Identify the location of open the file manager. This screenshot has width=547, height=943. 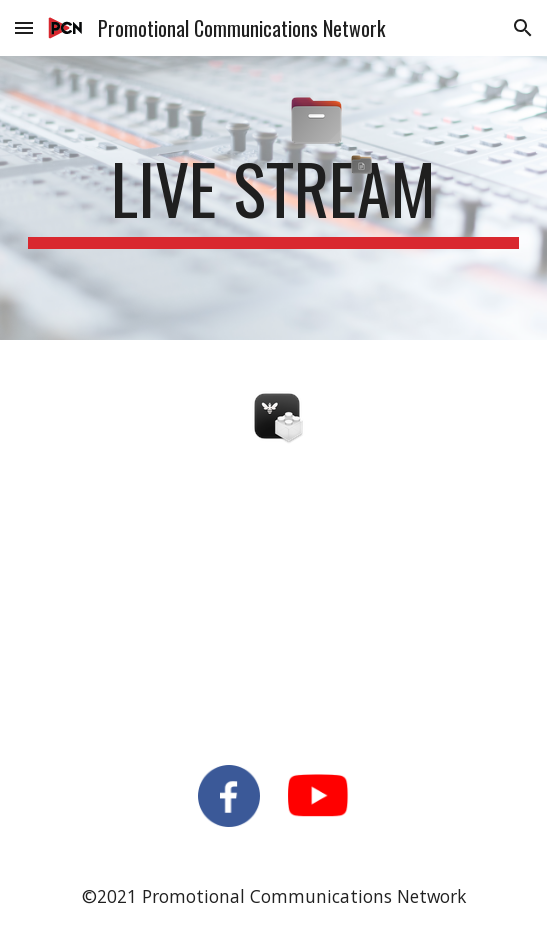
(316, 120).